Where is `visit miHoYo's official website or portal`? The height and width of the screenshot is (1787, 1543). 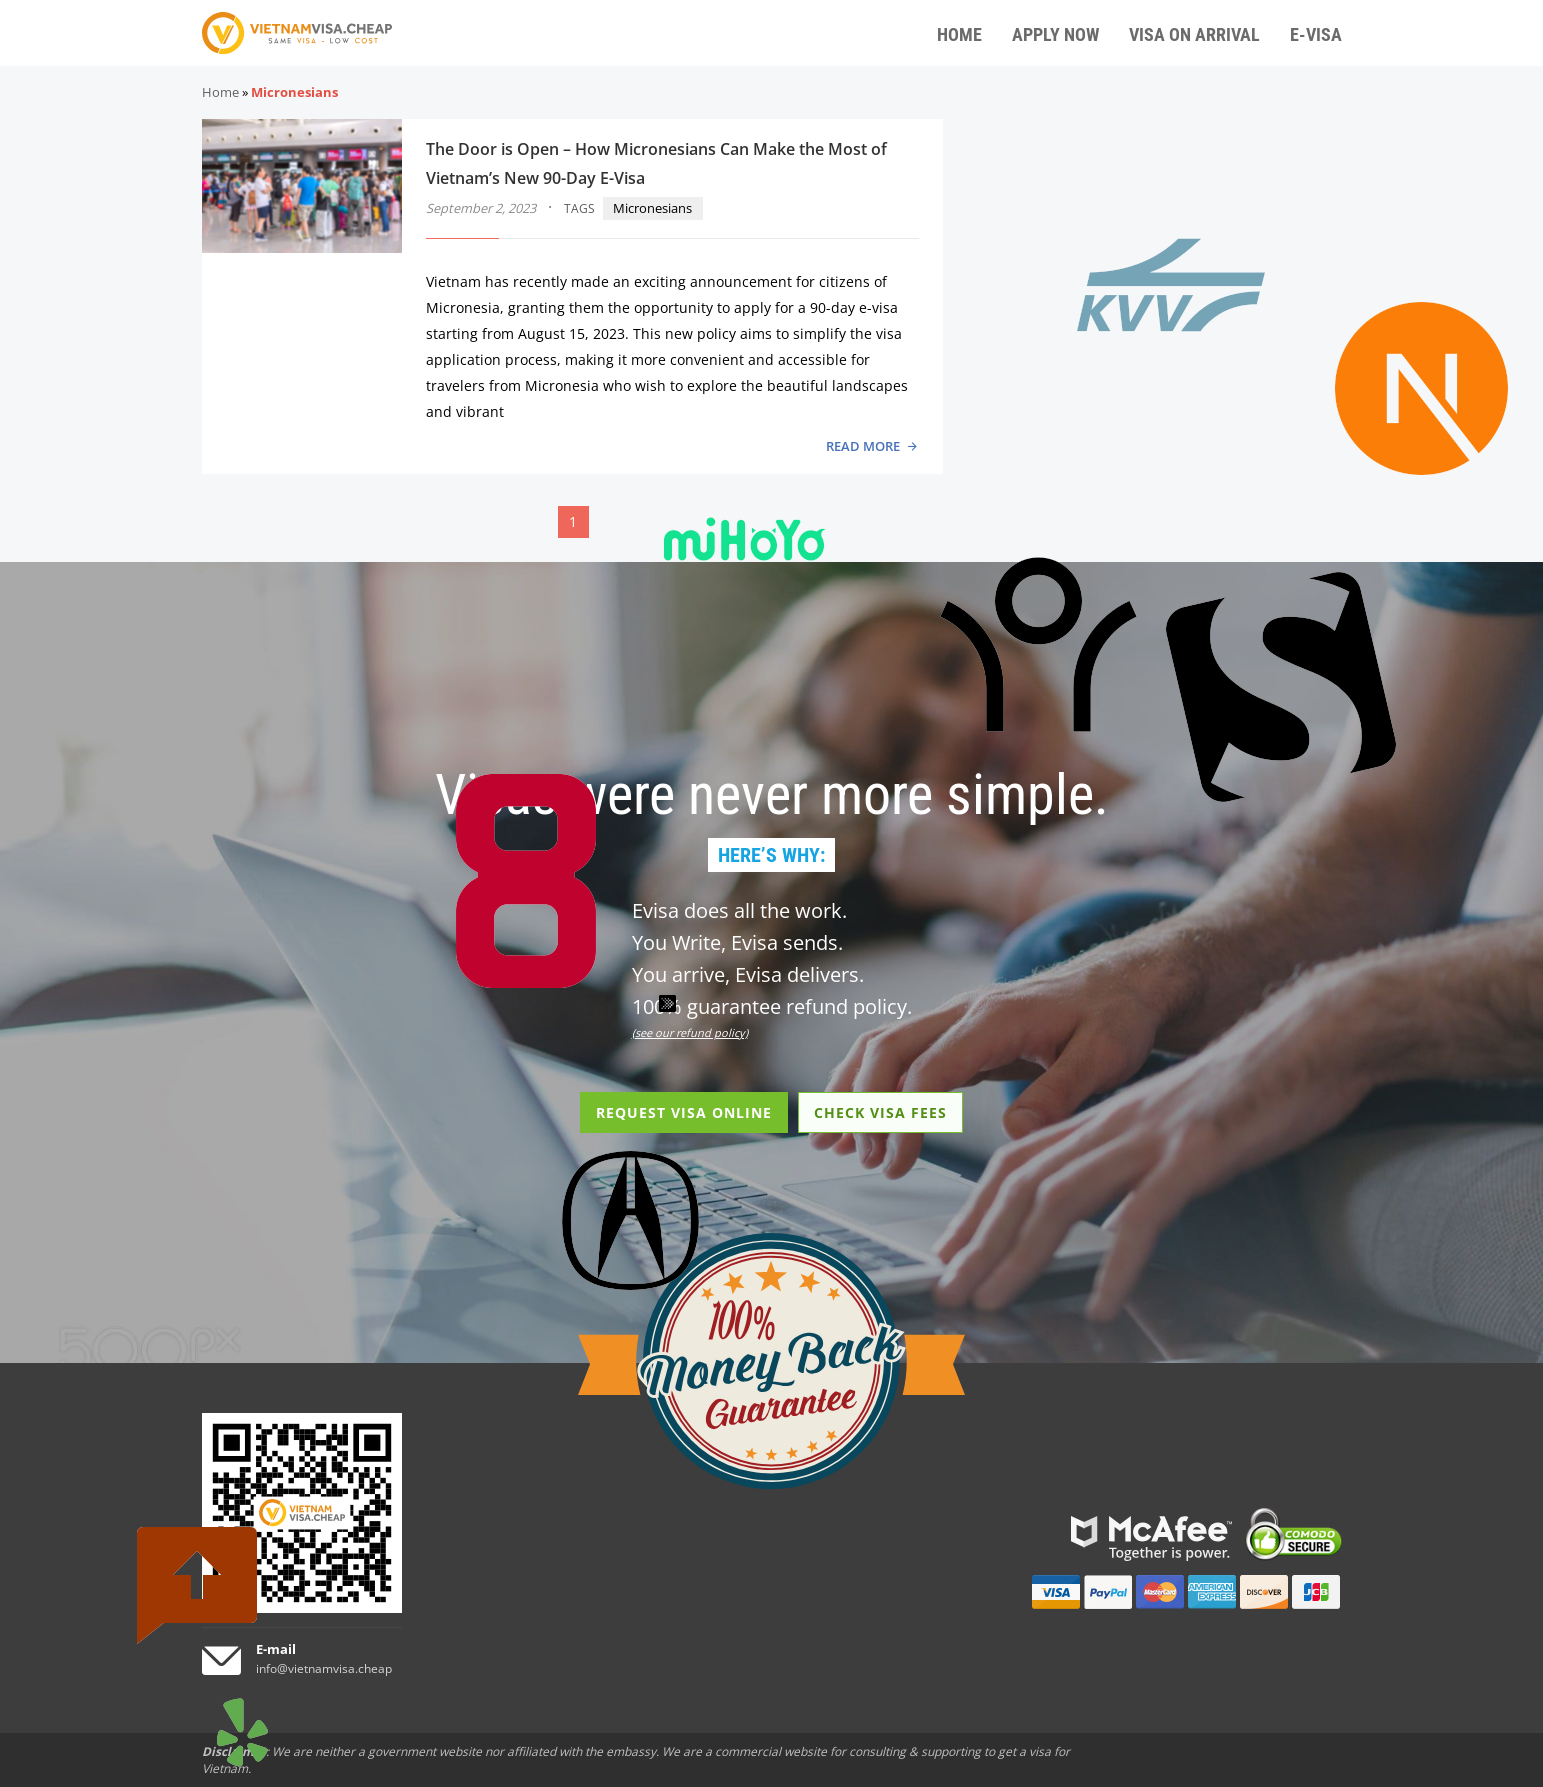 visit miHoYo's official website or portal is located at coordinates (745, 539).